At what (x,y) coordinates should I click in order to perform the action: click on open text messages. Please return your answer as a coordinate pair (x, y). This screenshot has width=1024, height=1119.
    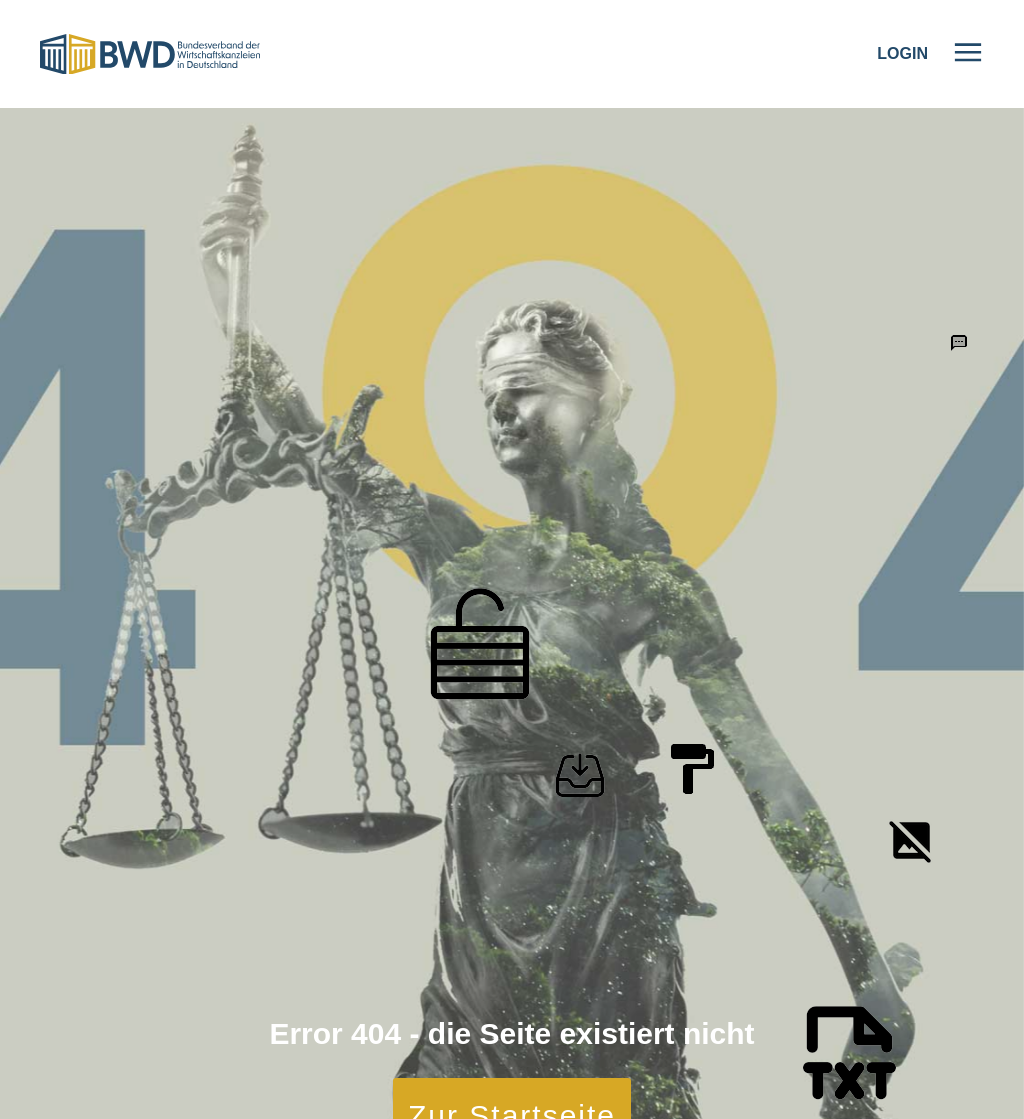
    Looking at the image, I should click on (959, 343).